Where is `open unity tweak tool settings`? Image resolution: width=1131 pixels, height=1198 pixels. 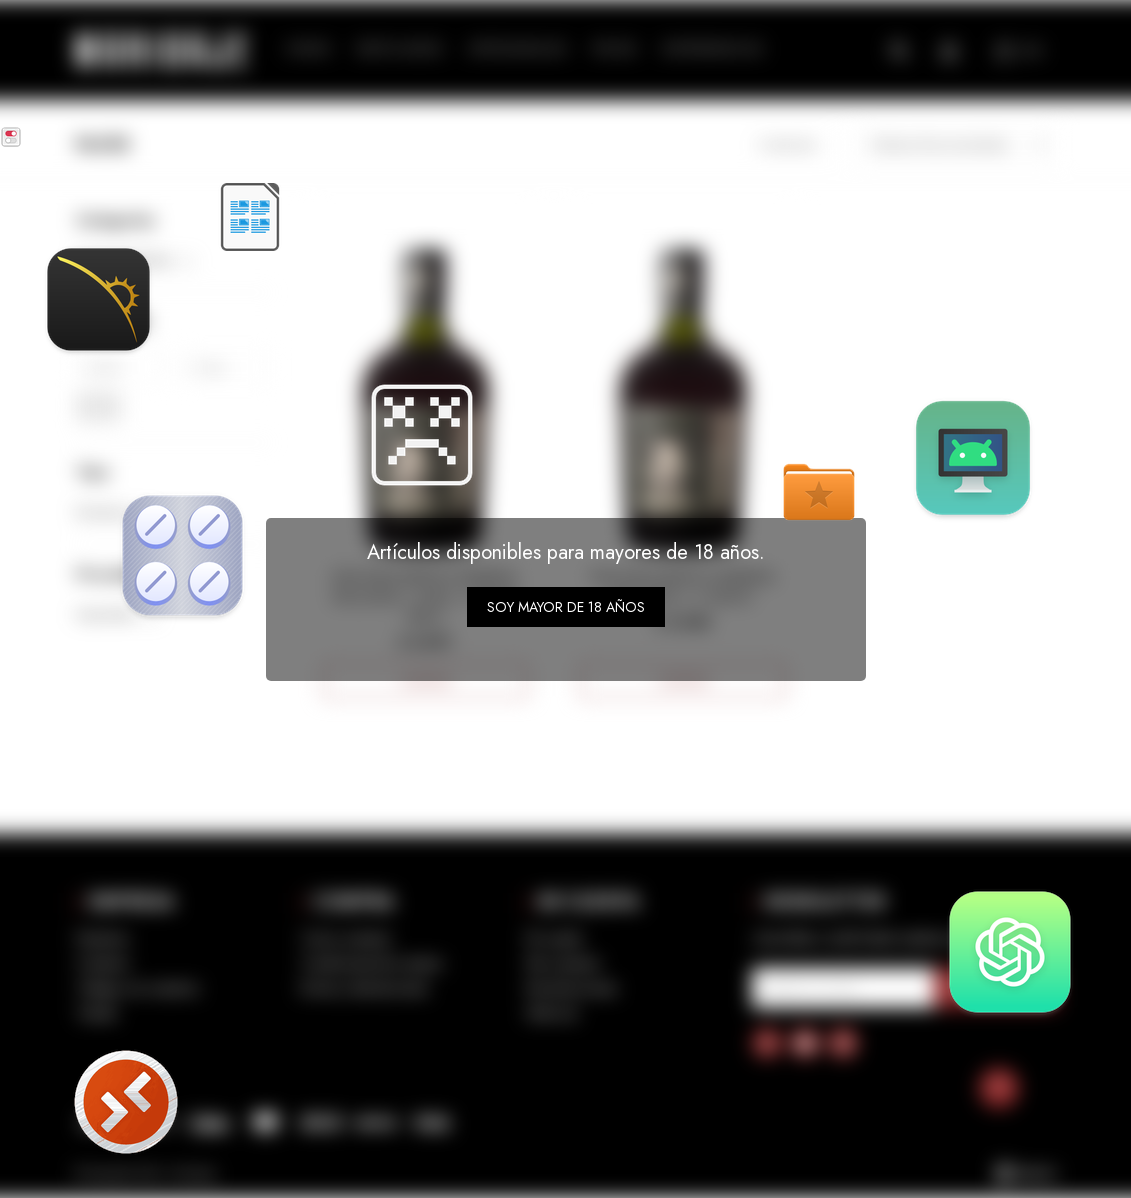
open unity tweak tool settings is located at coordinates (11, 137).